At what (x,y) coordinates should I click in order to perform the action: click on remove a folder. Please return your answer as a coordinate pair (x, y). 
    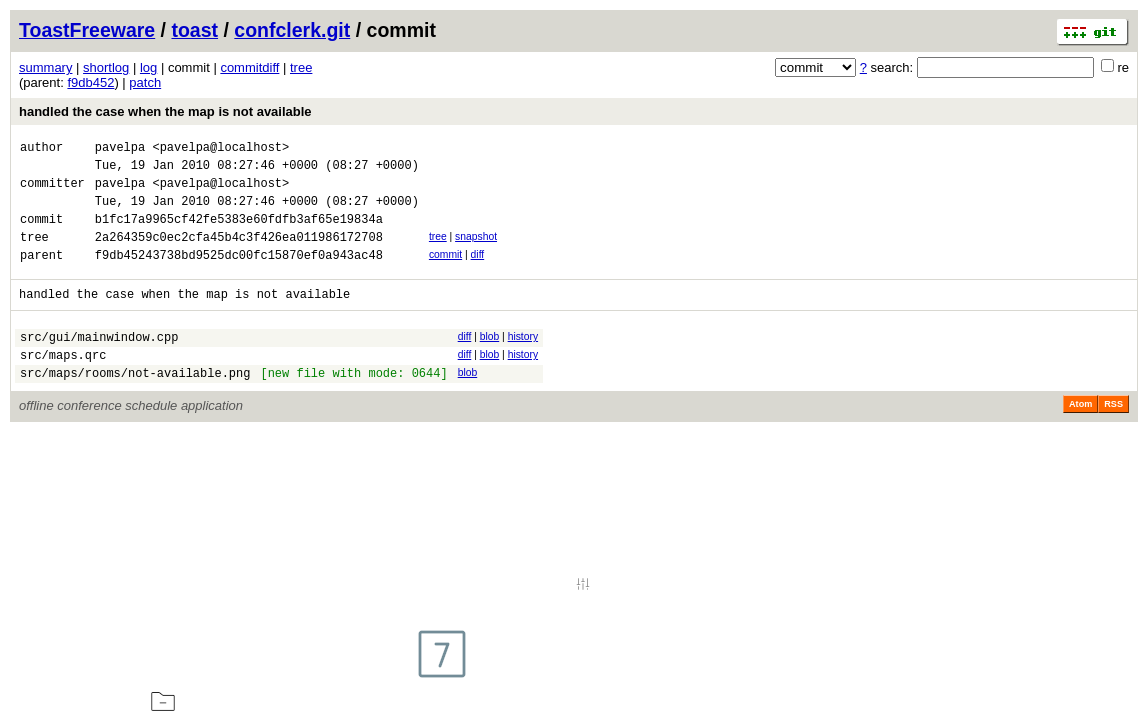
    Looking at the image, I should click on (163, 701).